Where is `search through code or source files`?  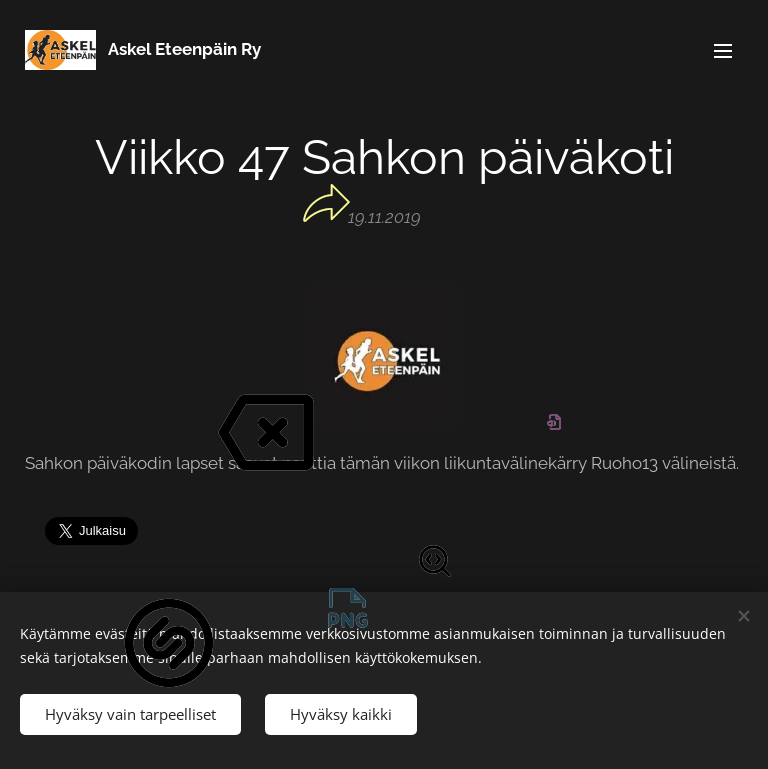
search through code or source files is located at coordinates (435, 561).